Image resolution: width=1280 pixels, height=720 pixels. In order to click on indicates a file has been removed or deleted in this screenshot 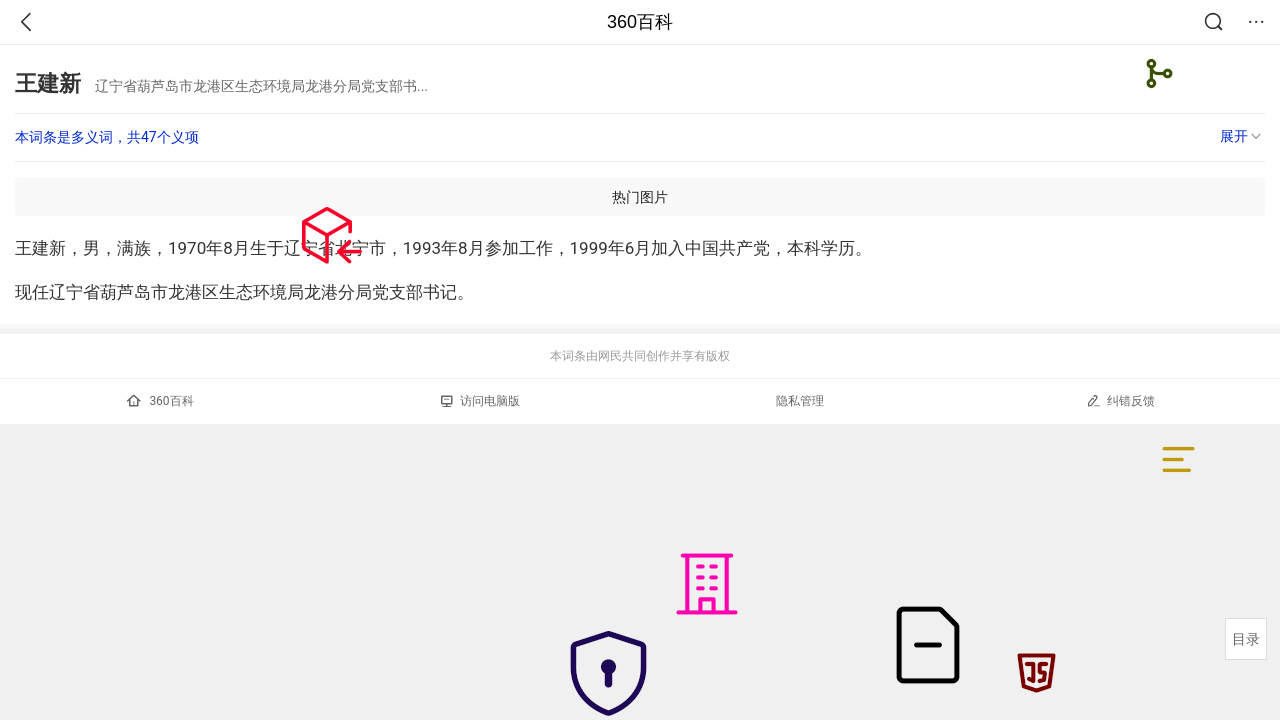, I will do `click(928, 645)`.